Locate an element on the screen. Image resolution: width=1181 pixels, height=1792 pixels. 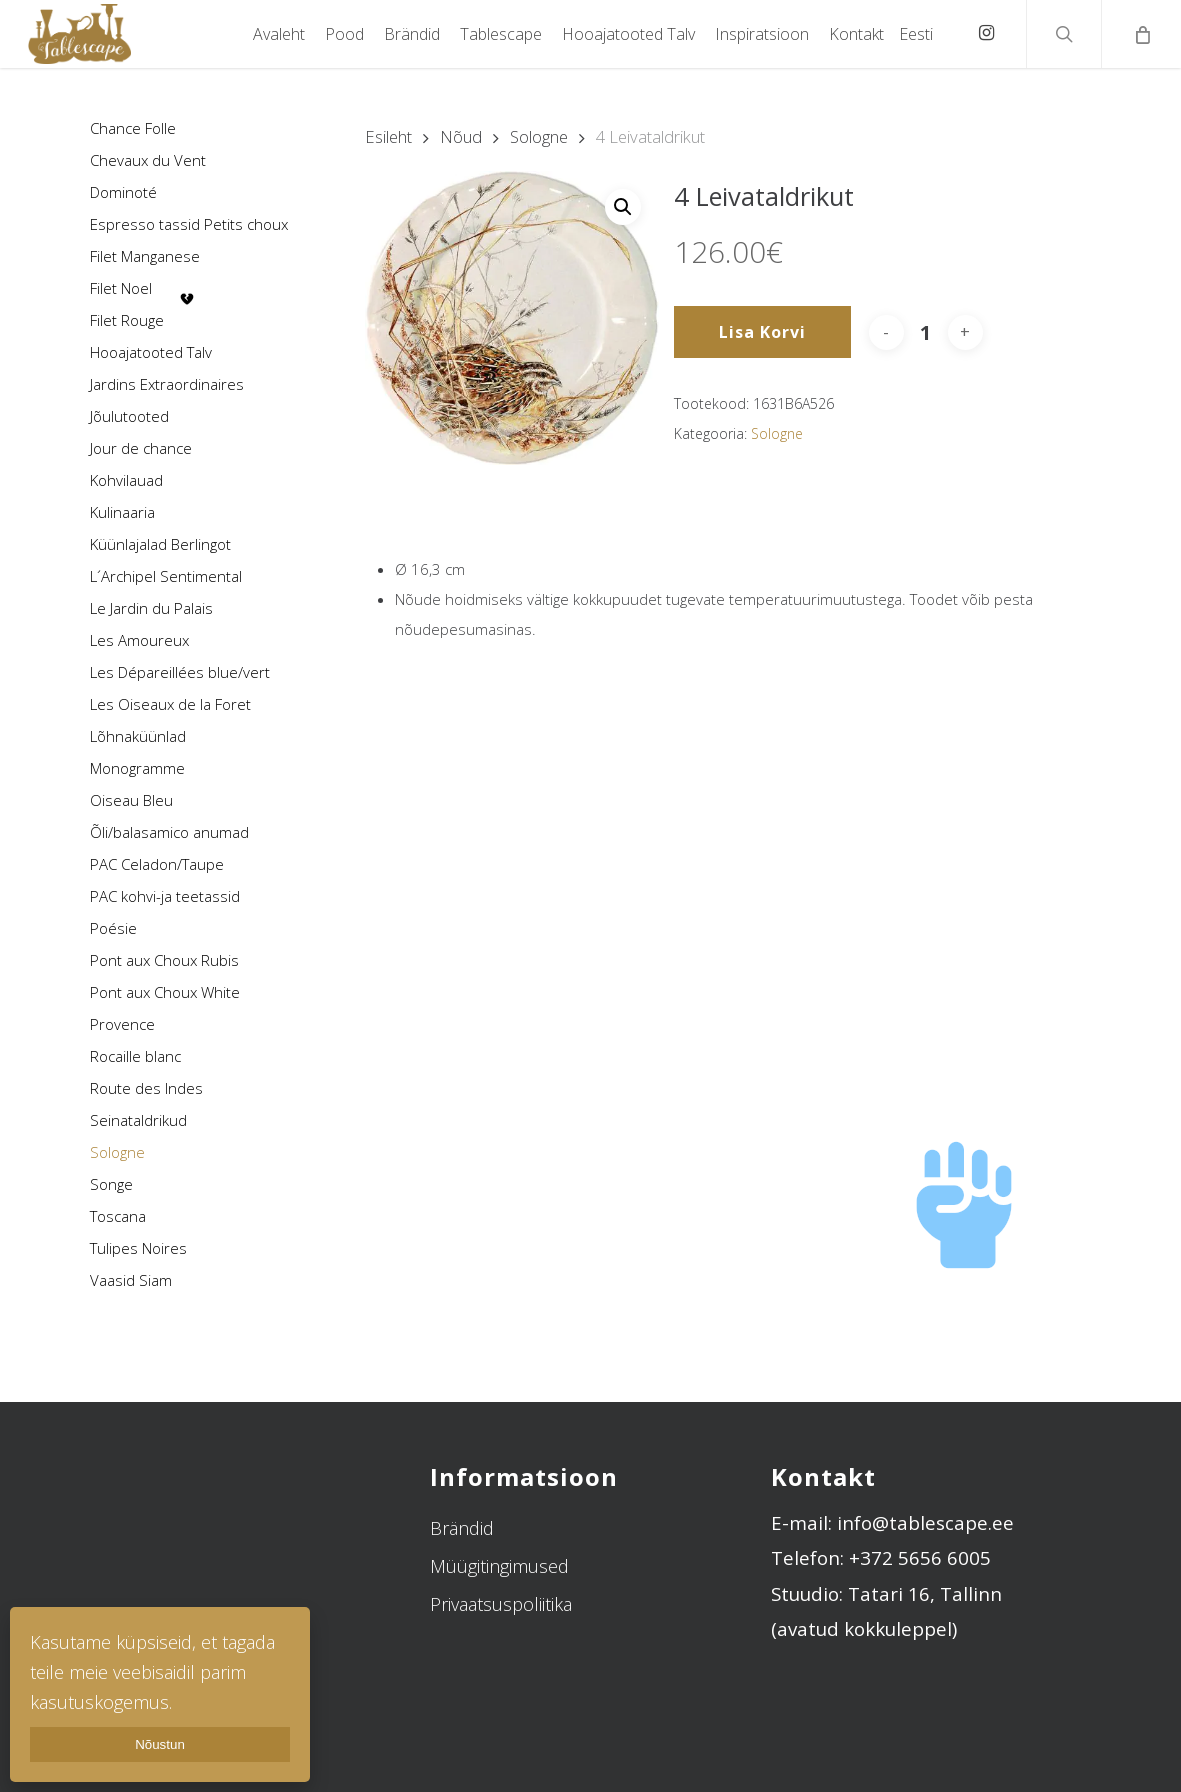
show solidarity or support for a cause is located at coordinates (964, 1205).